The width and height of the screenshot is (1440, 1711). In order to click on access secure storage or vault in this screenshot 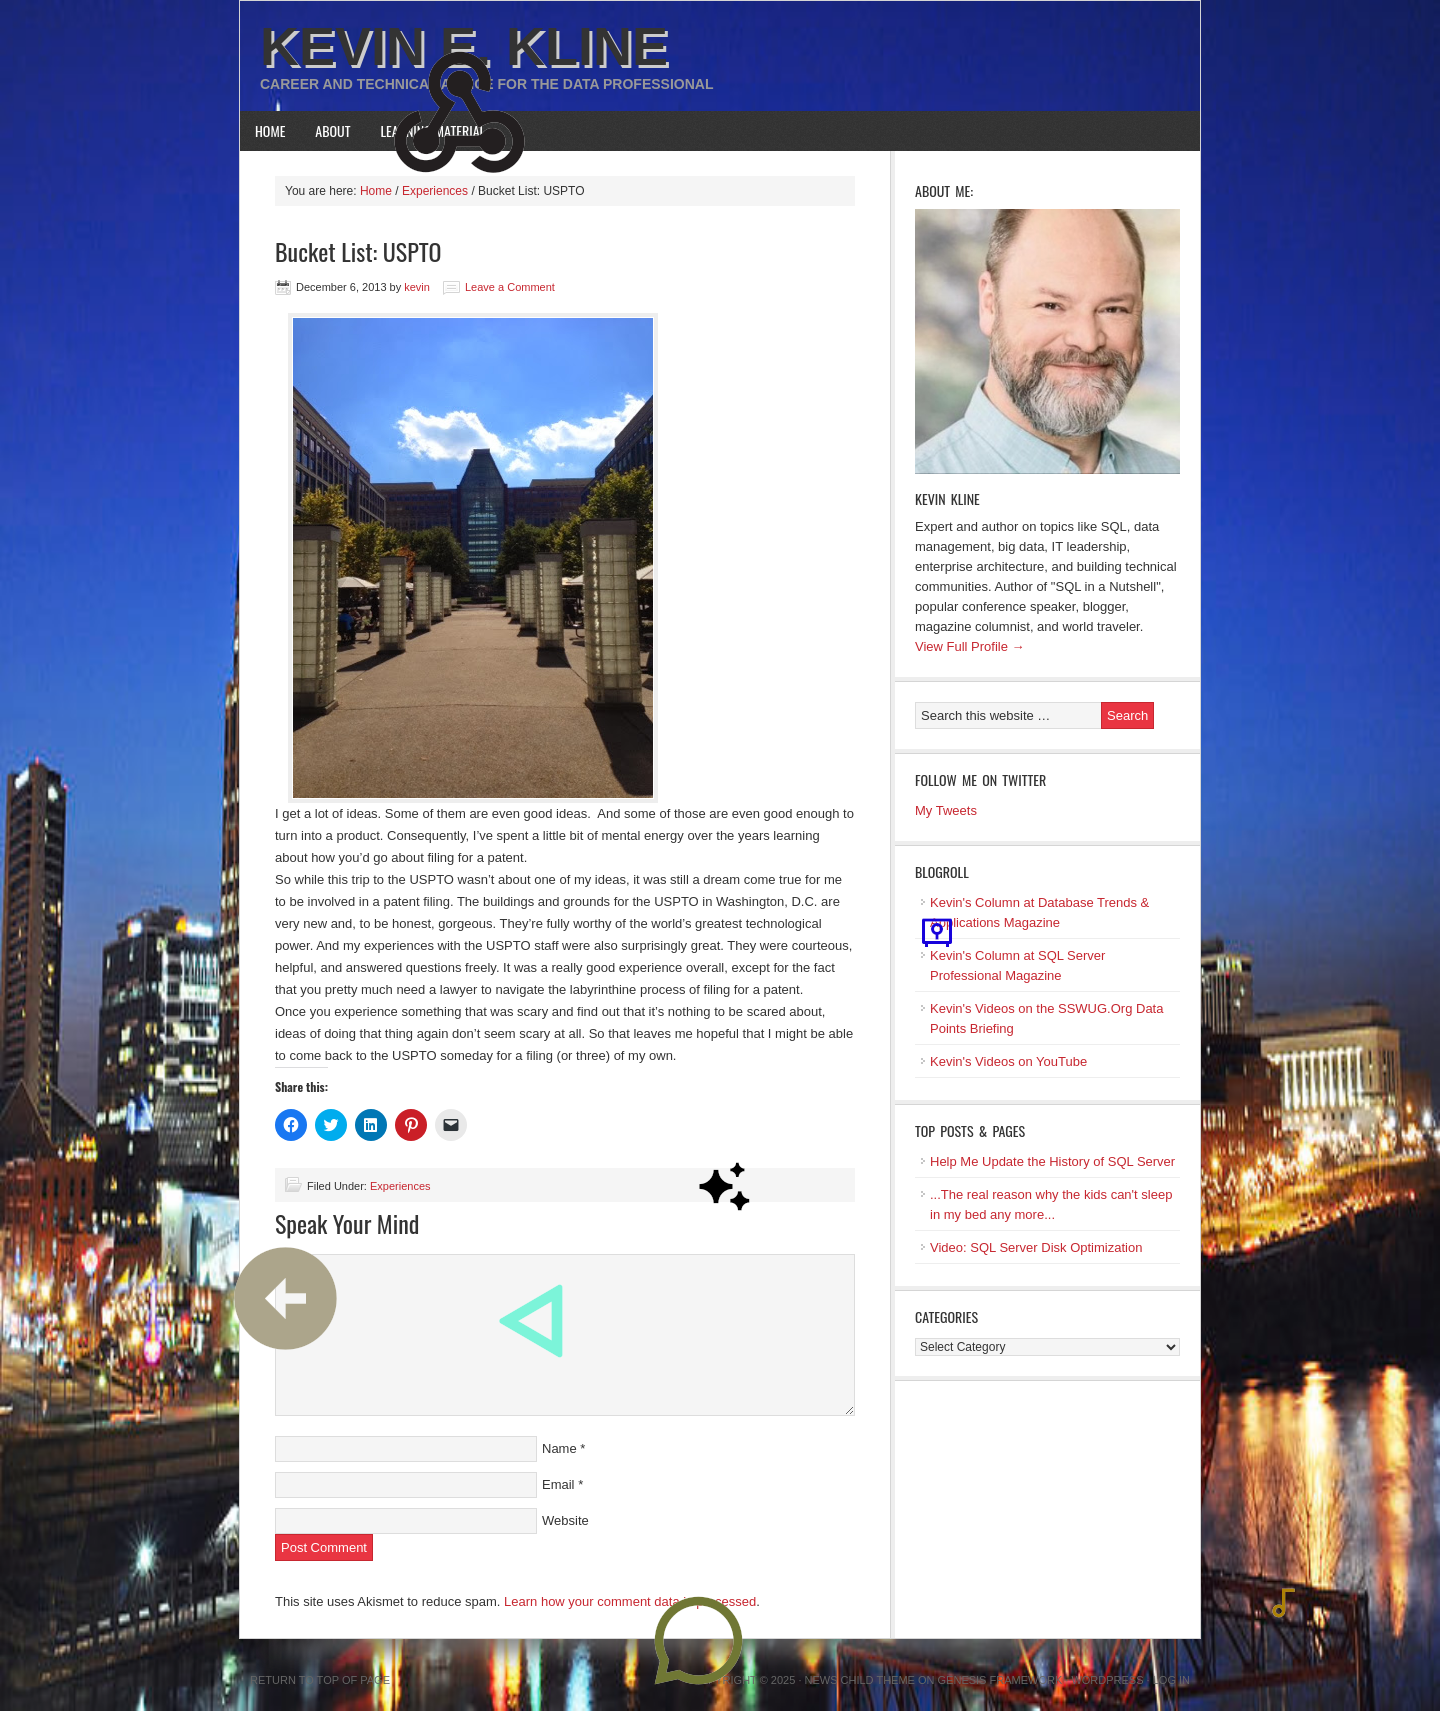, I will do `click(937, 932)`.